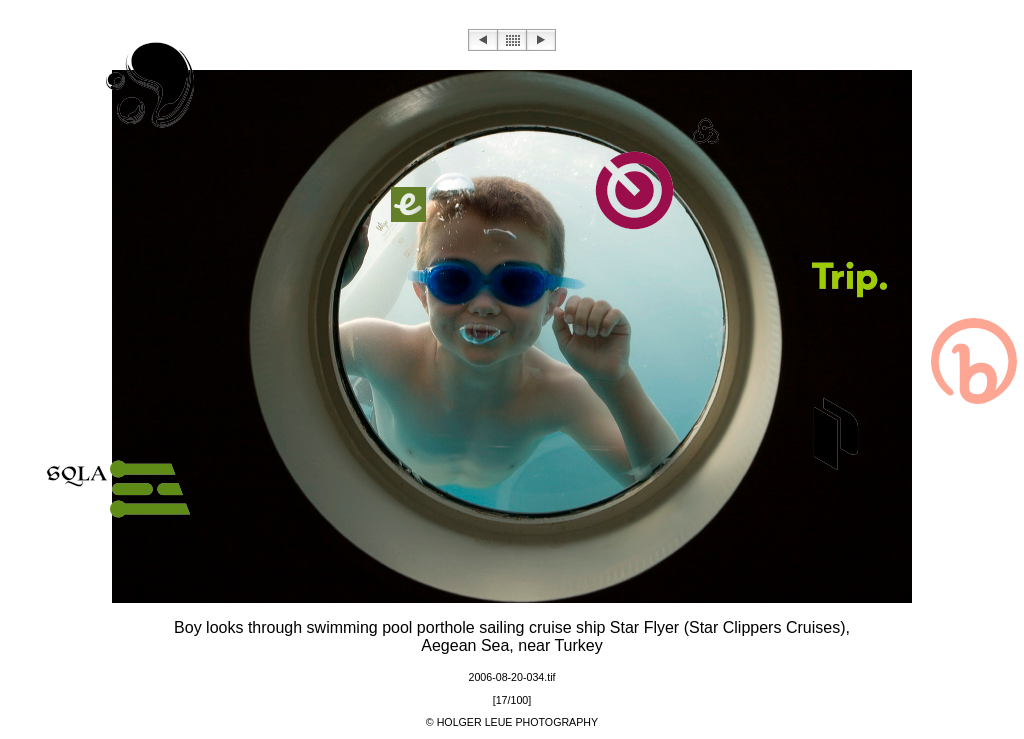 The width and height of the screenshot is (1024, 739). What do you see at coordinates (836, 434) in the screenshot?
I see `HashiCorp Packer application` at bounding box center [836, 434].